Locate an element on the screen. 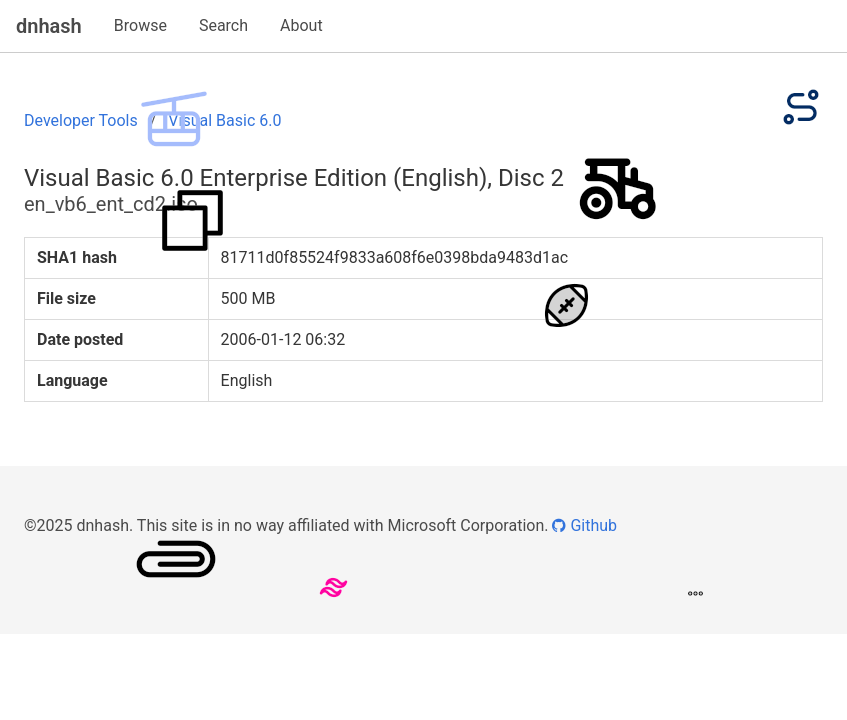 This screenshot has height=720, width=847. view football scores or updates is located at coordinates (566, 305).